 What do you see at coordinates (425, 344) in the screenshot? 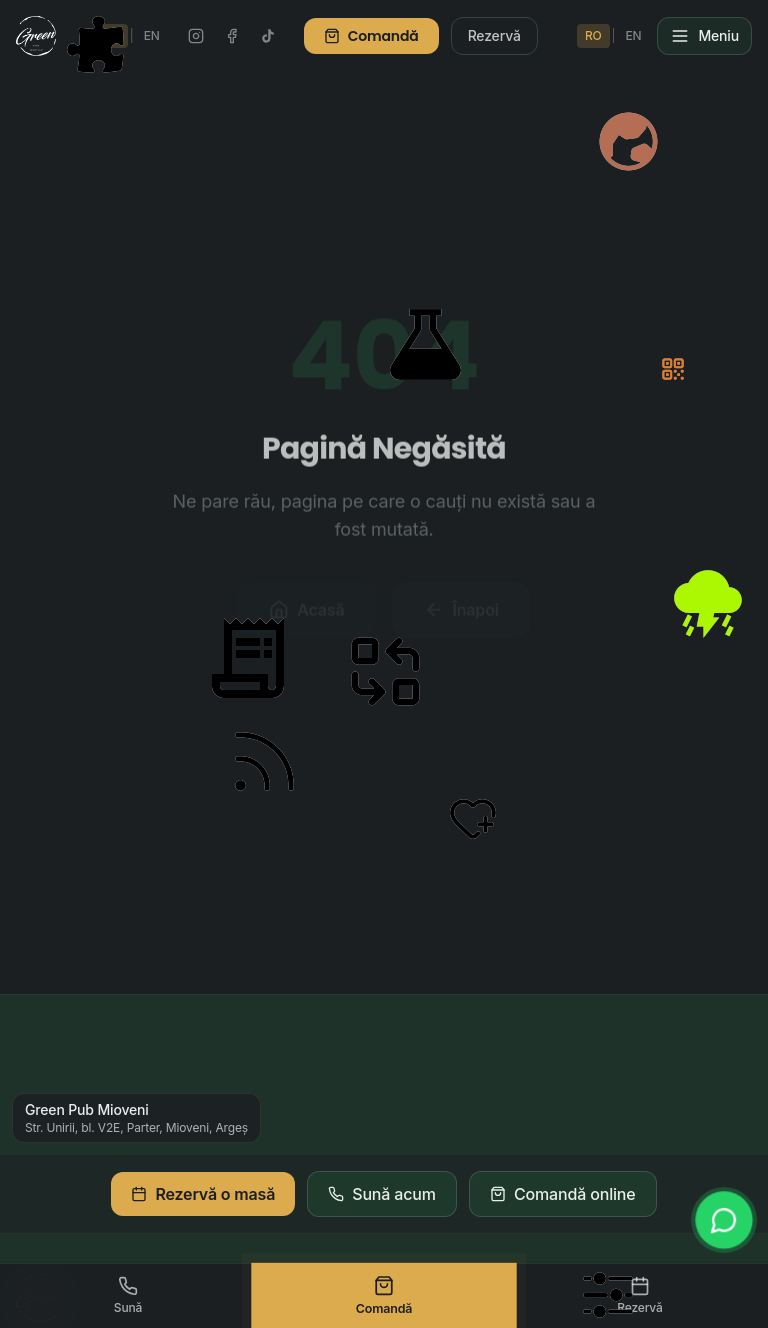
I see `access lab or experimental features` at bounding box center [425, 344].